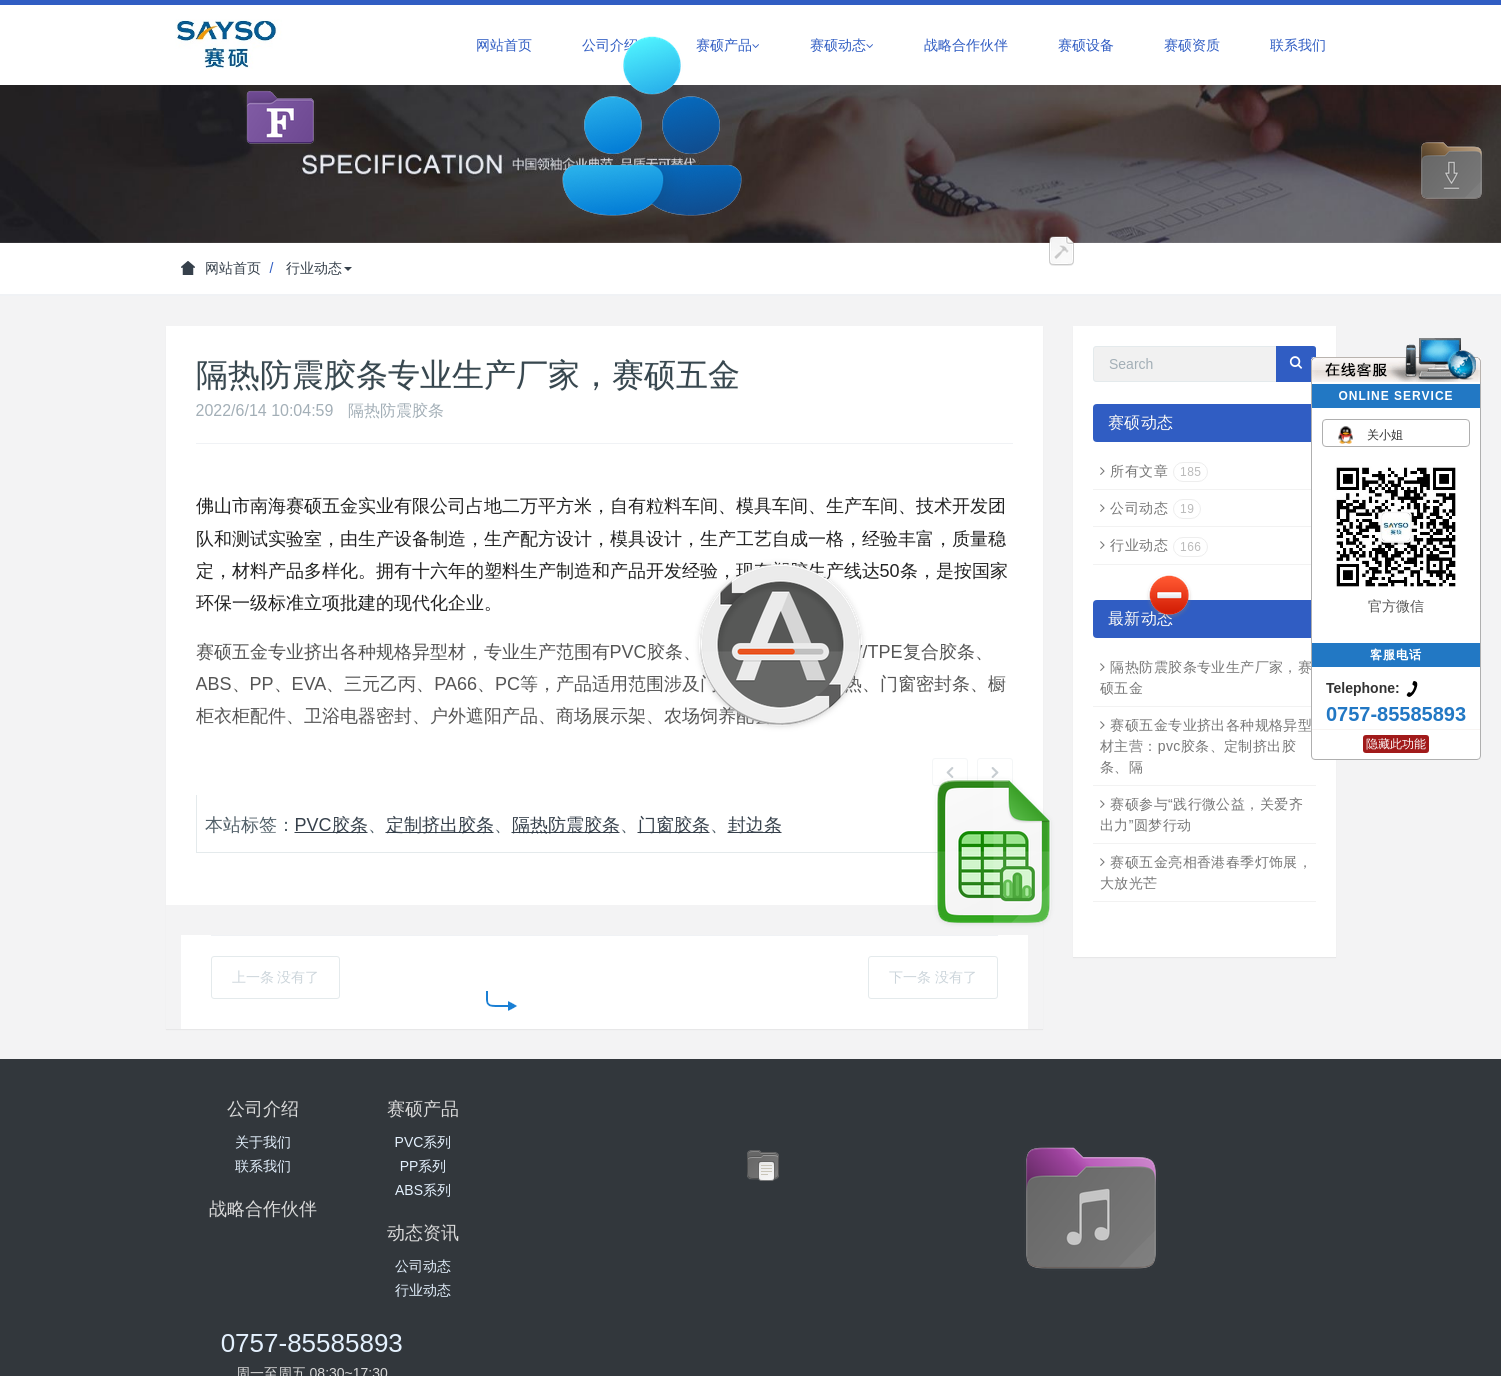  I want to click on open a document from file browser, so click(763, 1165).